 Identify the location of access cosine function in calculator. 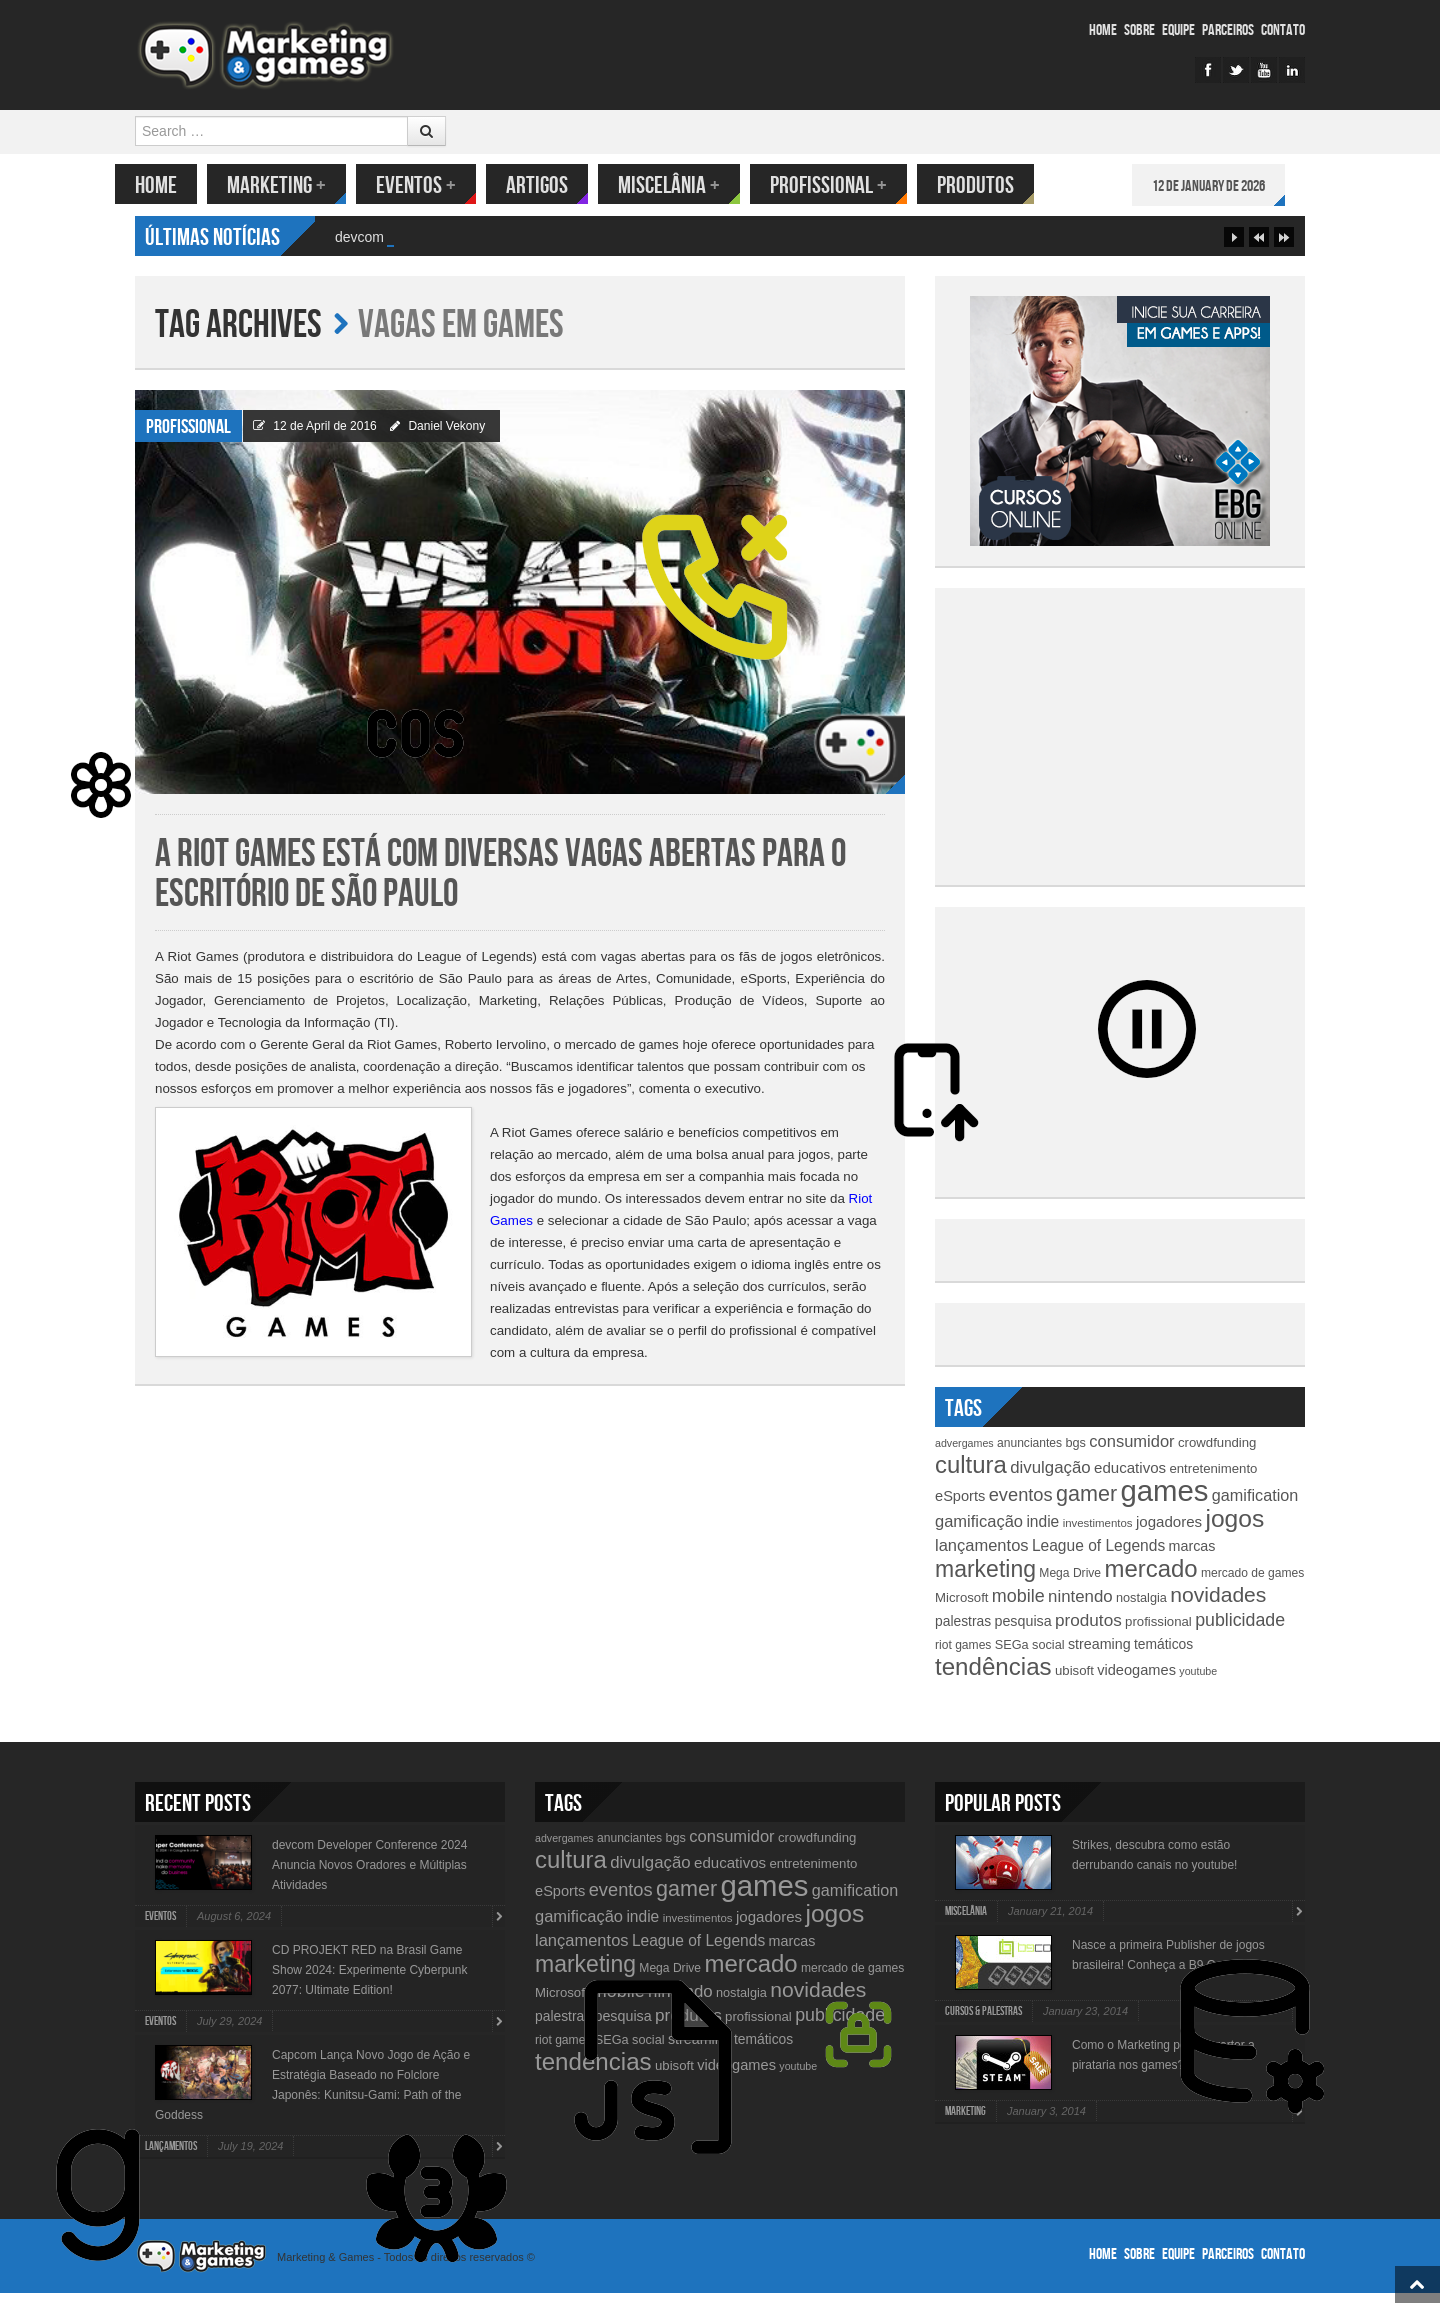
(415, 733).